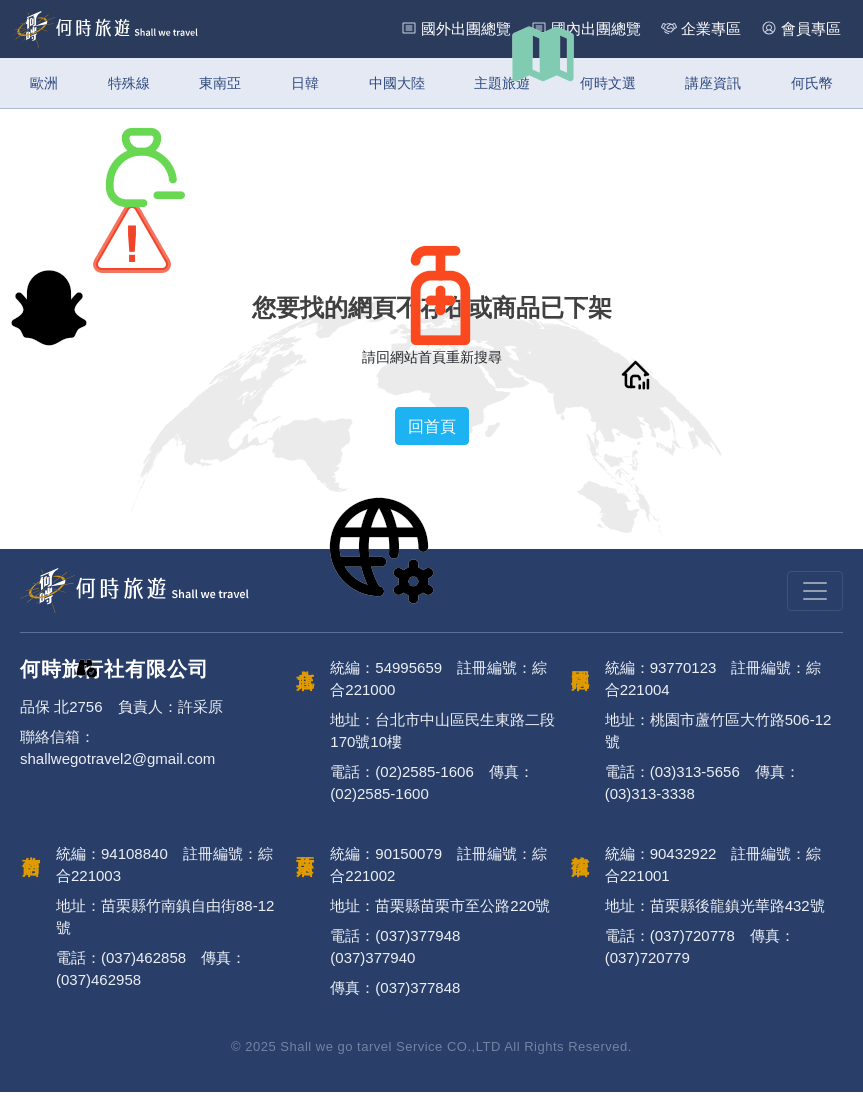 The width and height of the screenshot is (863, 1096). What do you see at coordinates (543, 54) in the screenshot?
I see `open map view` at bounding box center [543, 54].